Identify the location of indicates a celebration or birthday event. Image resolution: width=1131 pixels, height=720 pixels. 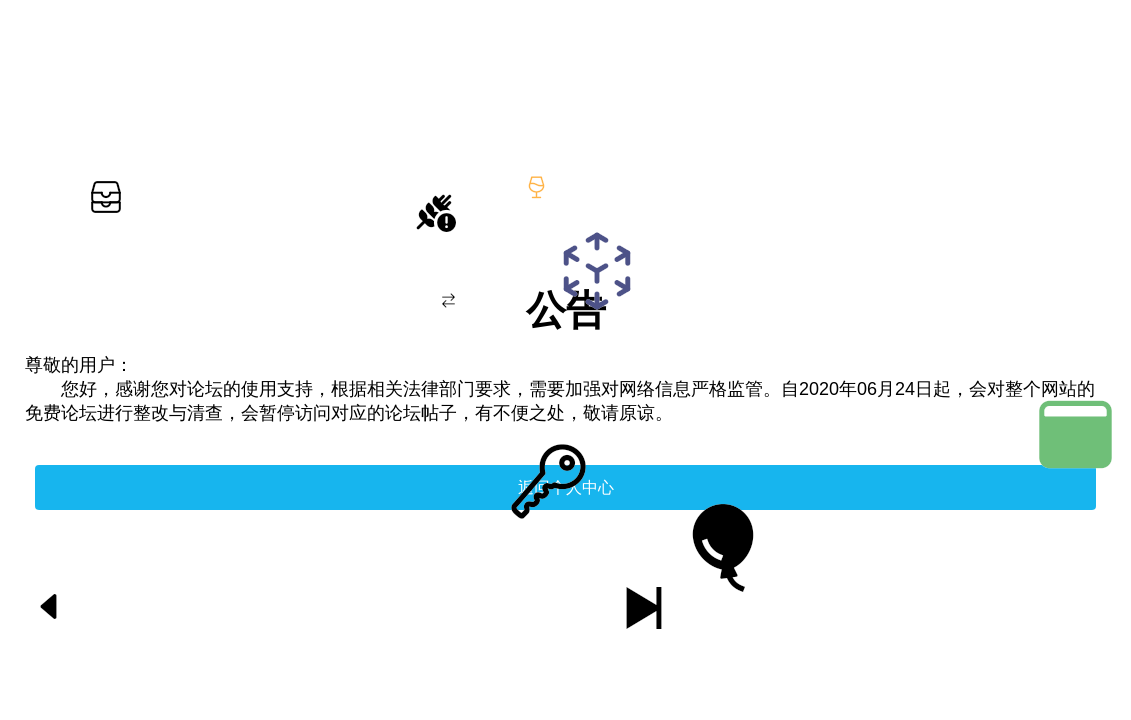
(723, 548).